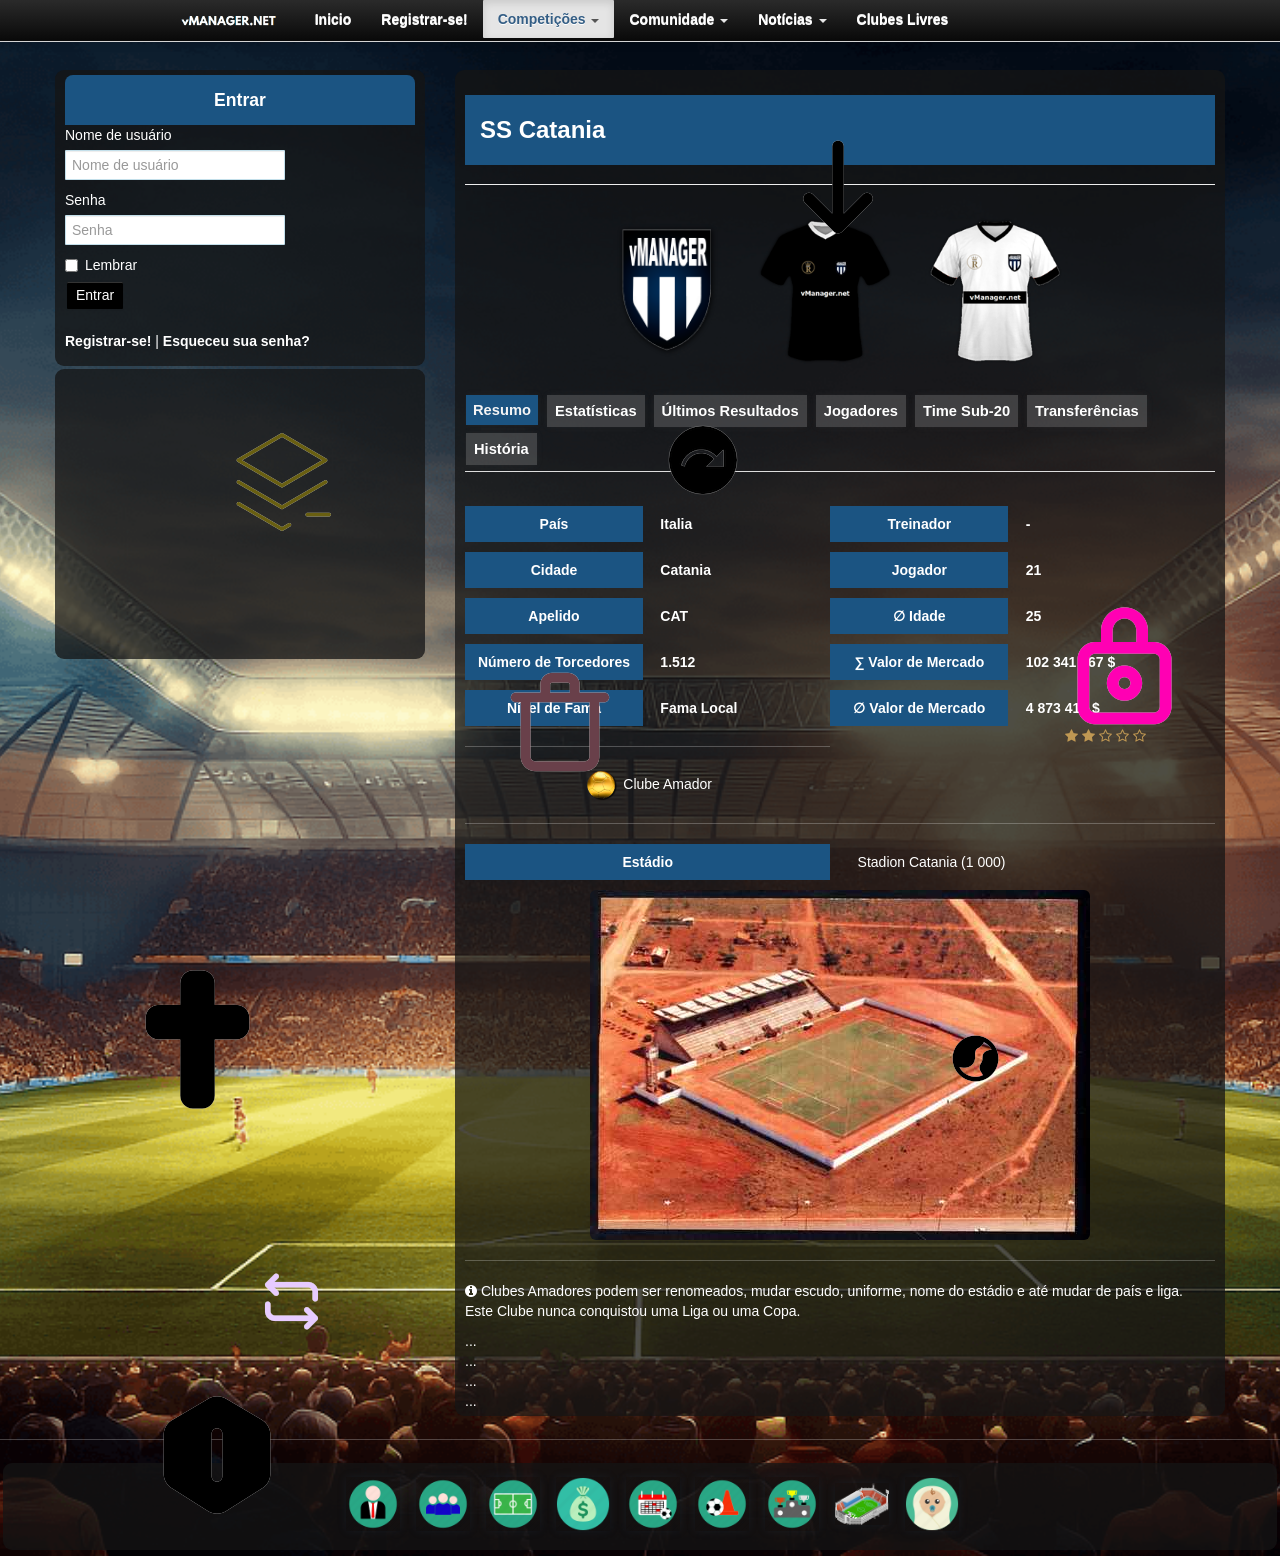 Image resolution: width=1280 pixels, height=1556 pixels. What do you see at coordinates (217, 1455) in the screenshot?
I see `view information or details` at bounding box center [217, 1455].